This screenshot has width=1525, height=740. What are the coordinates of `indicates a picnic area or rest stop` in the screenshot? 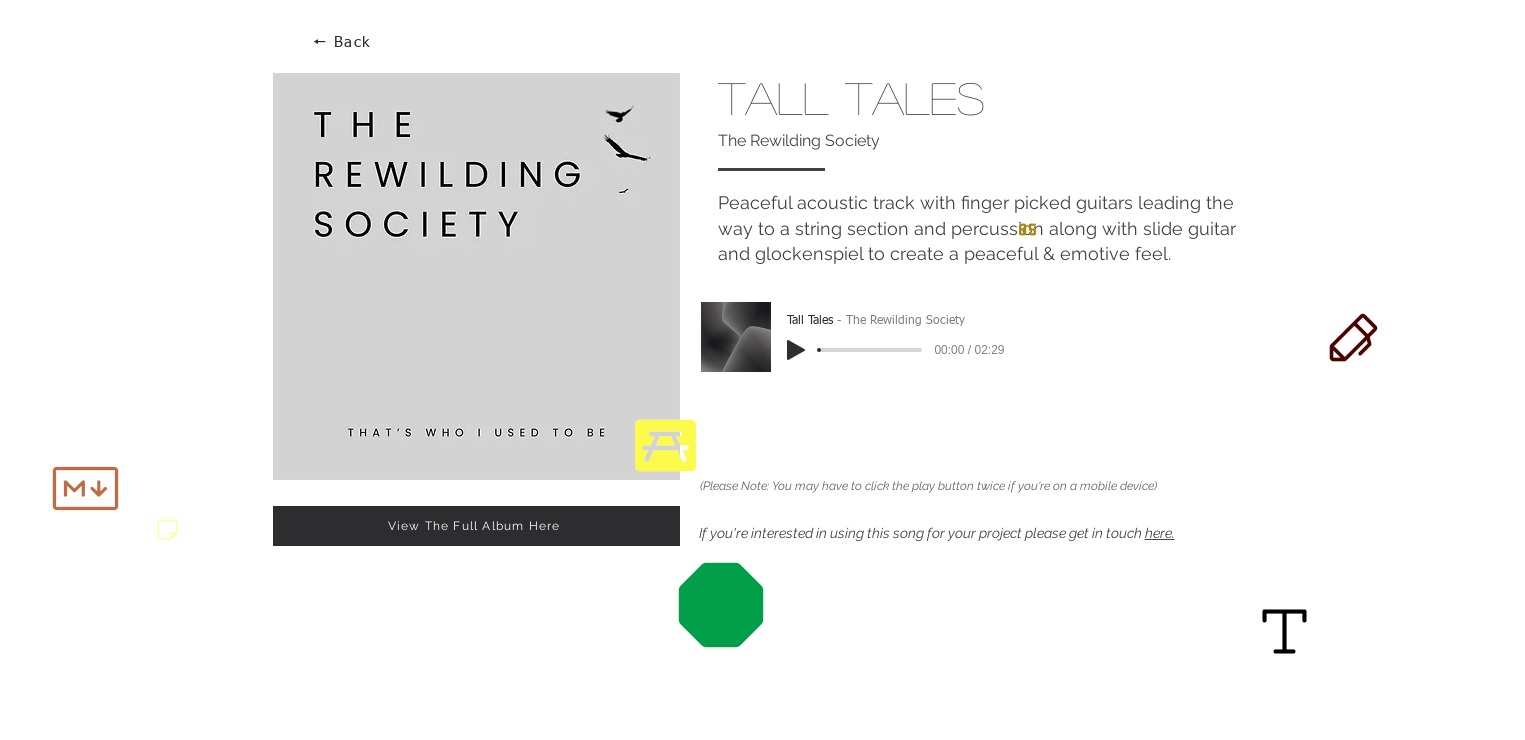 It's located at (665, 445).